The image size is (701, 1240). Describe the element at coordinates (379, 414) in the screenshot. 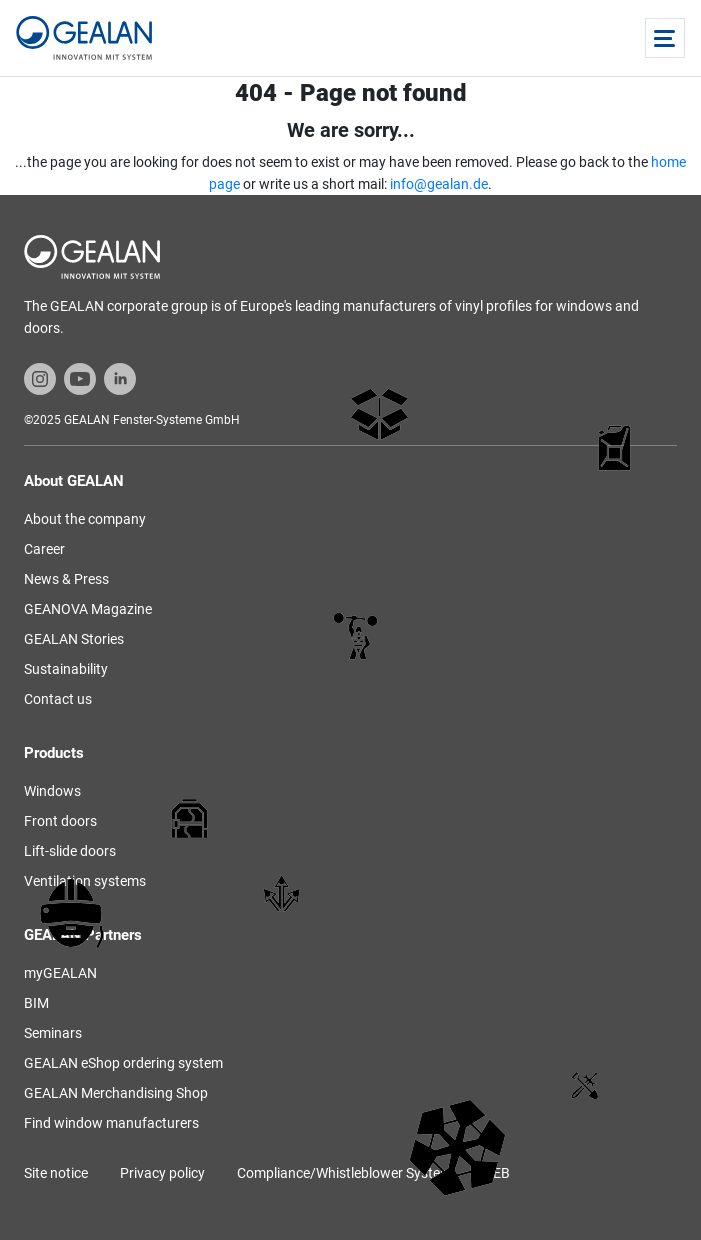

I see `view package or shipping details` at that location.